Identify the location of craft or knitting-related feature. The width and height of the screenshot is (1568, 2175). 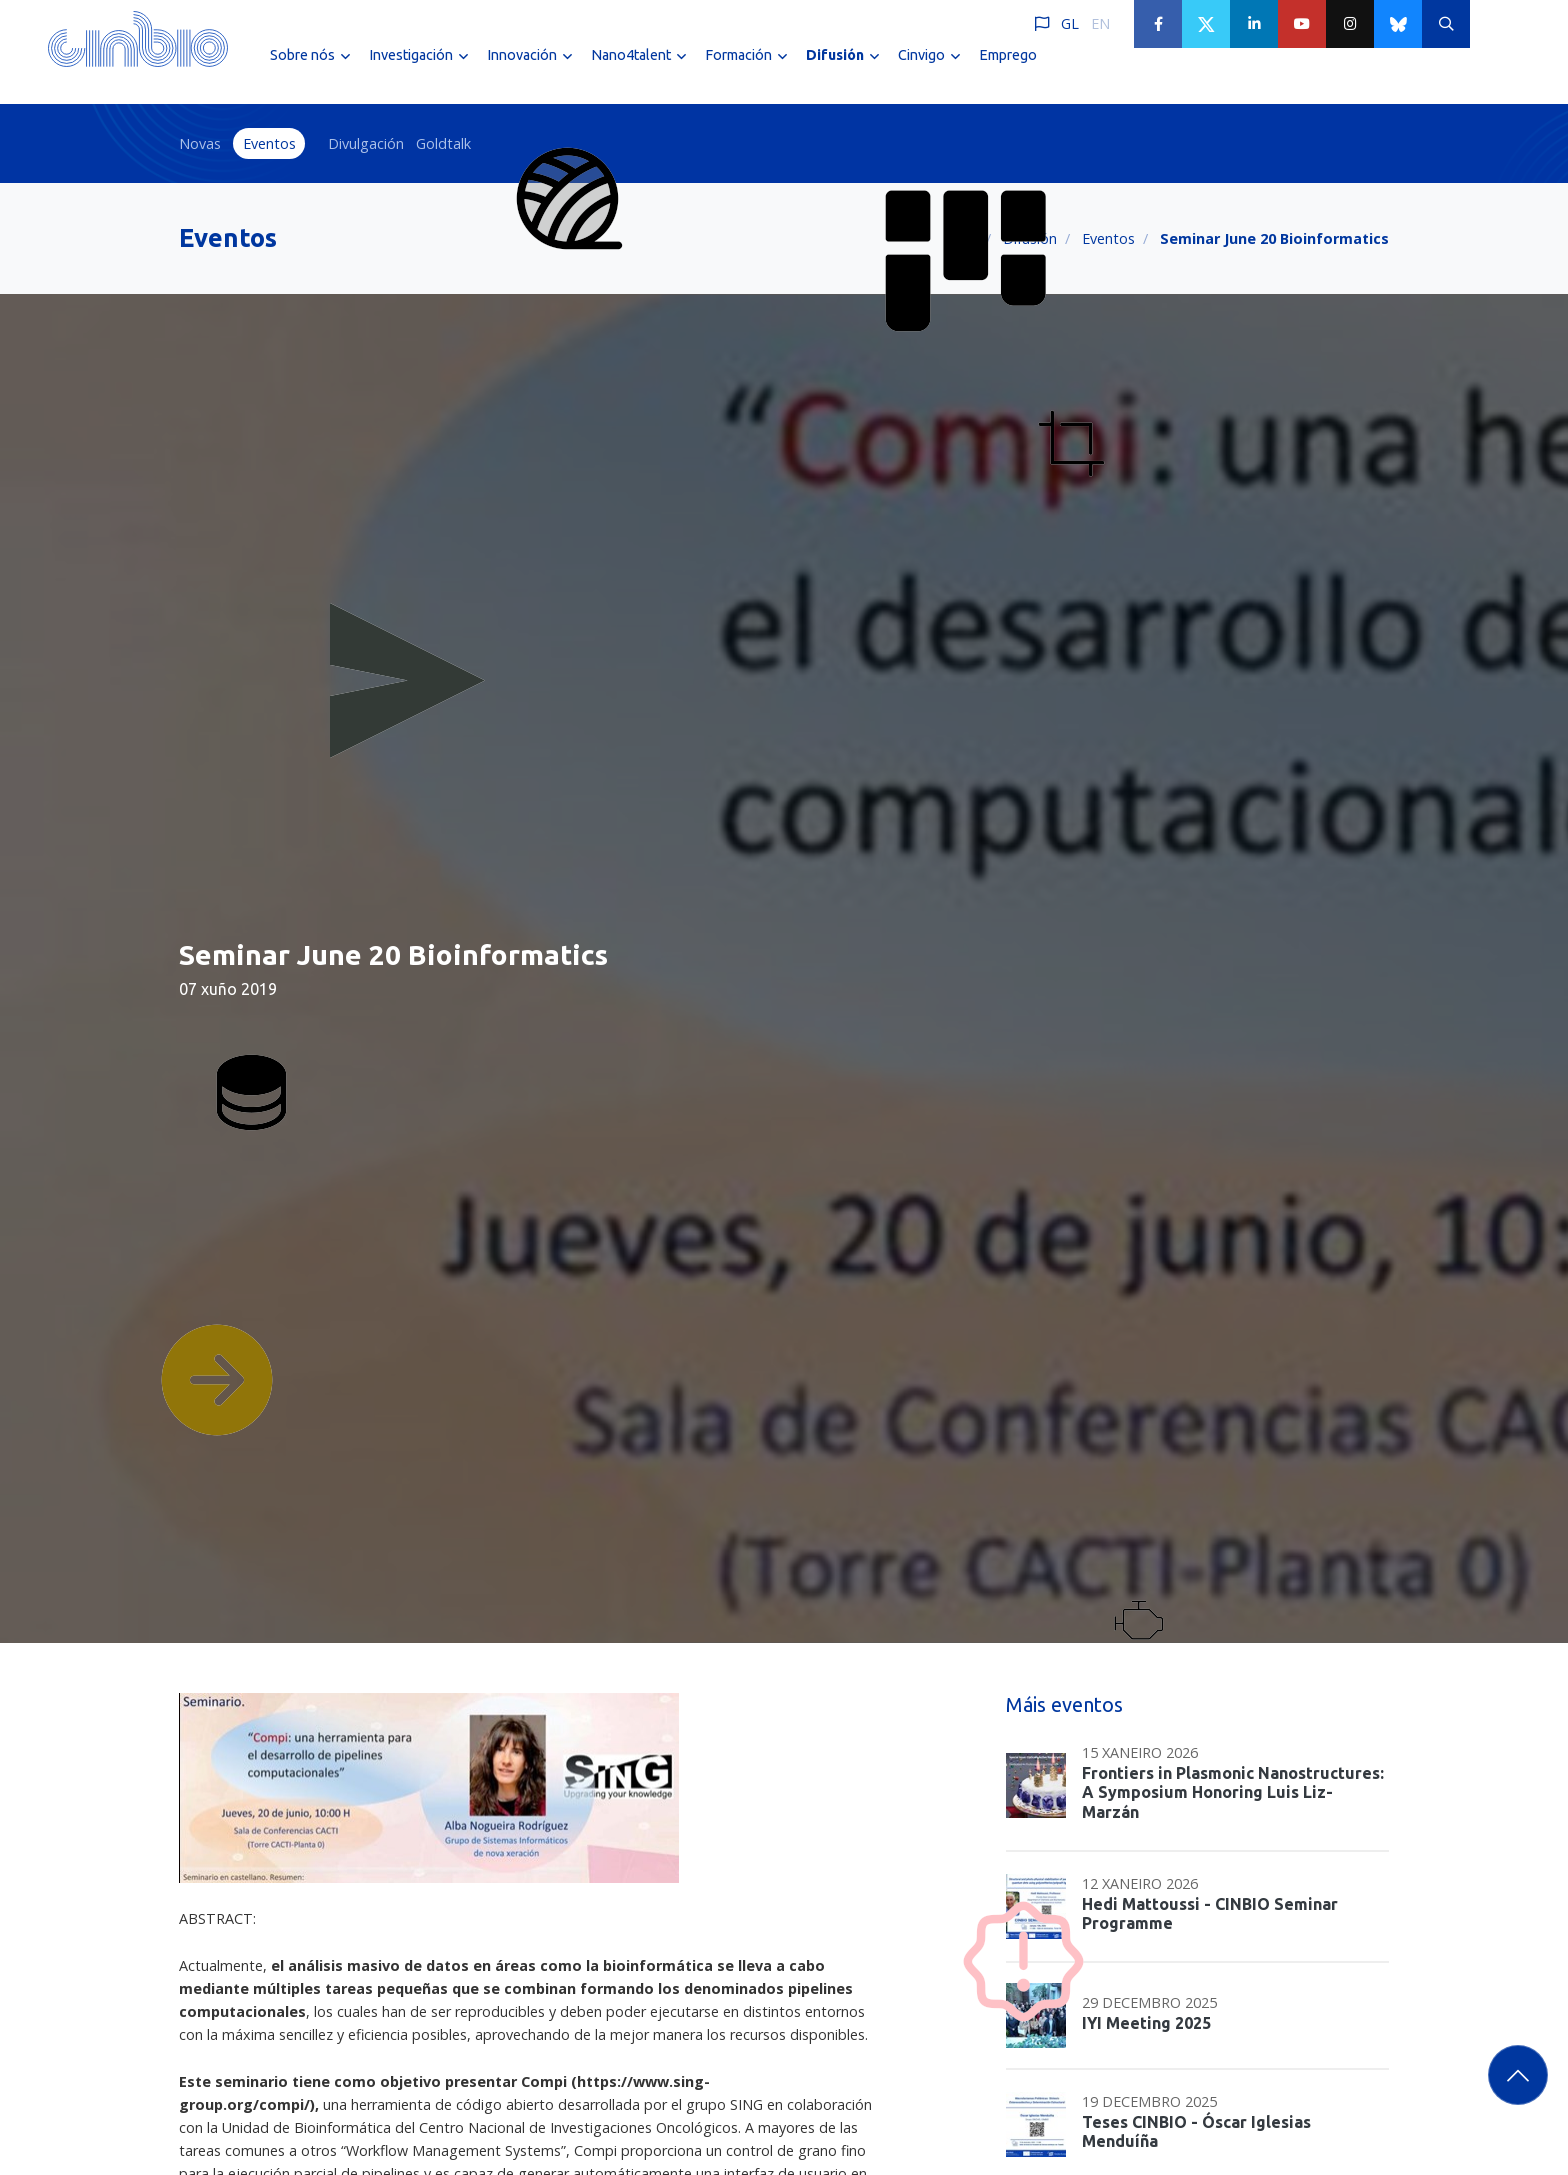
(567, 198).